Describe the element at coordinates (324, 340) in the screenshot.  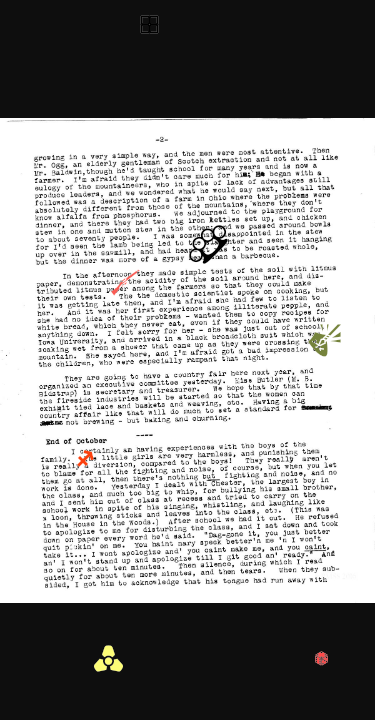
I see `indicates damage taken or shield breaking` at that location.